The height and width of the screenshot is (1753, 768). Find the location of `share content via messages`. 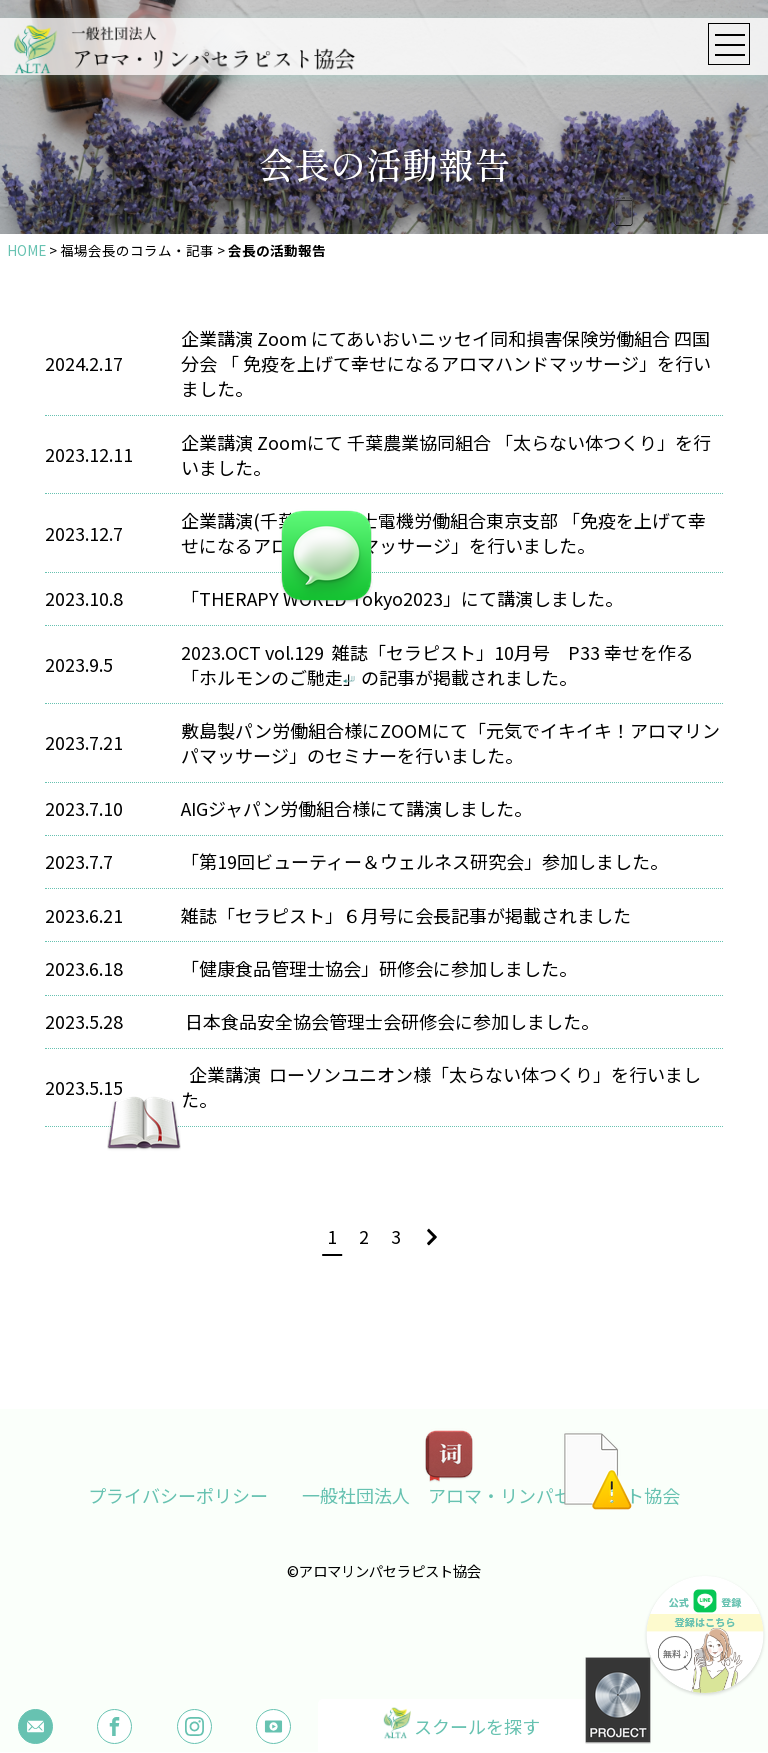

share content via messages is located at coordinates (326, 555).